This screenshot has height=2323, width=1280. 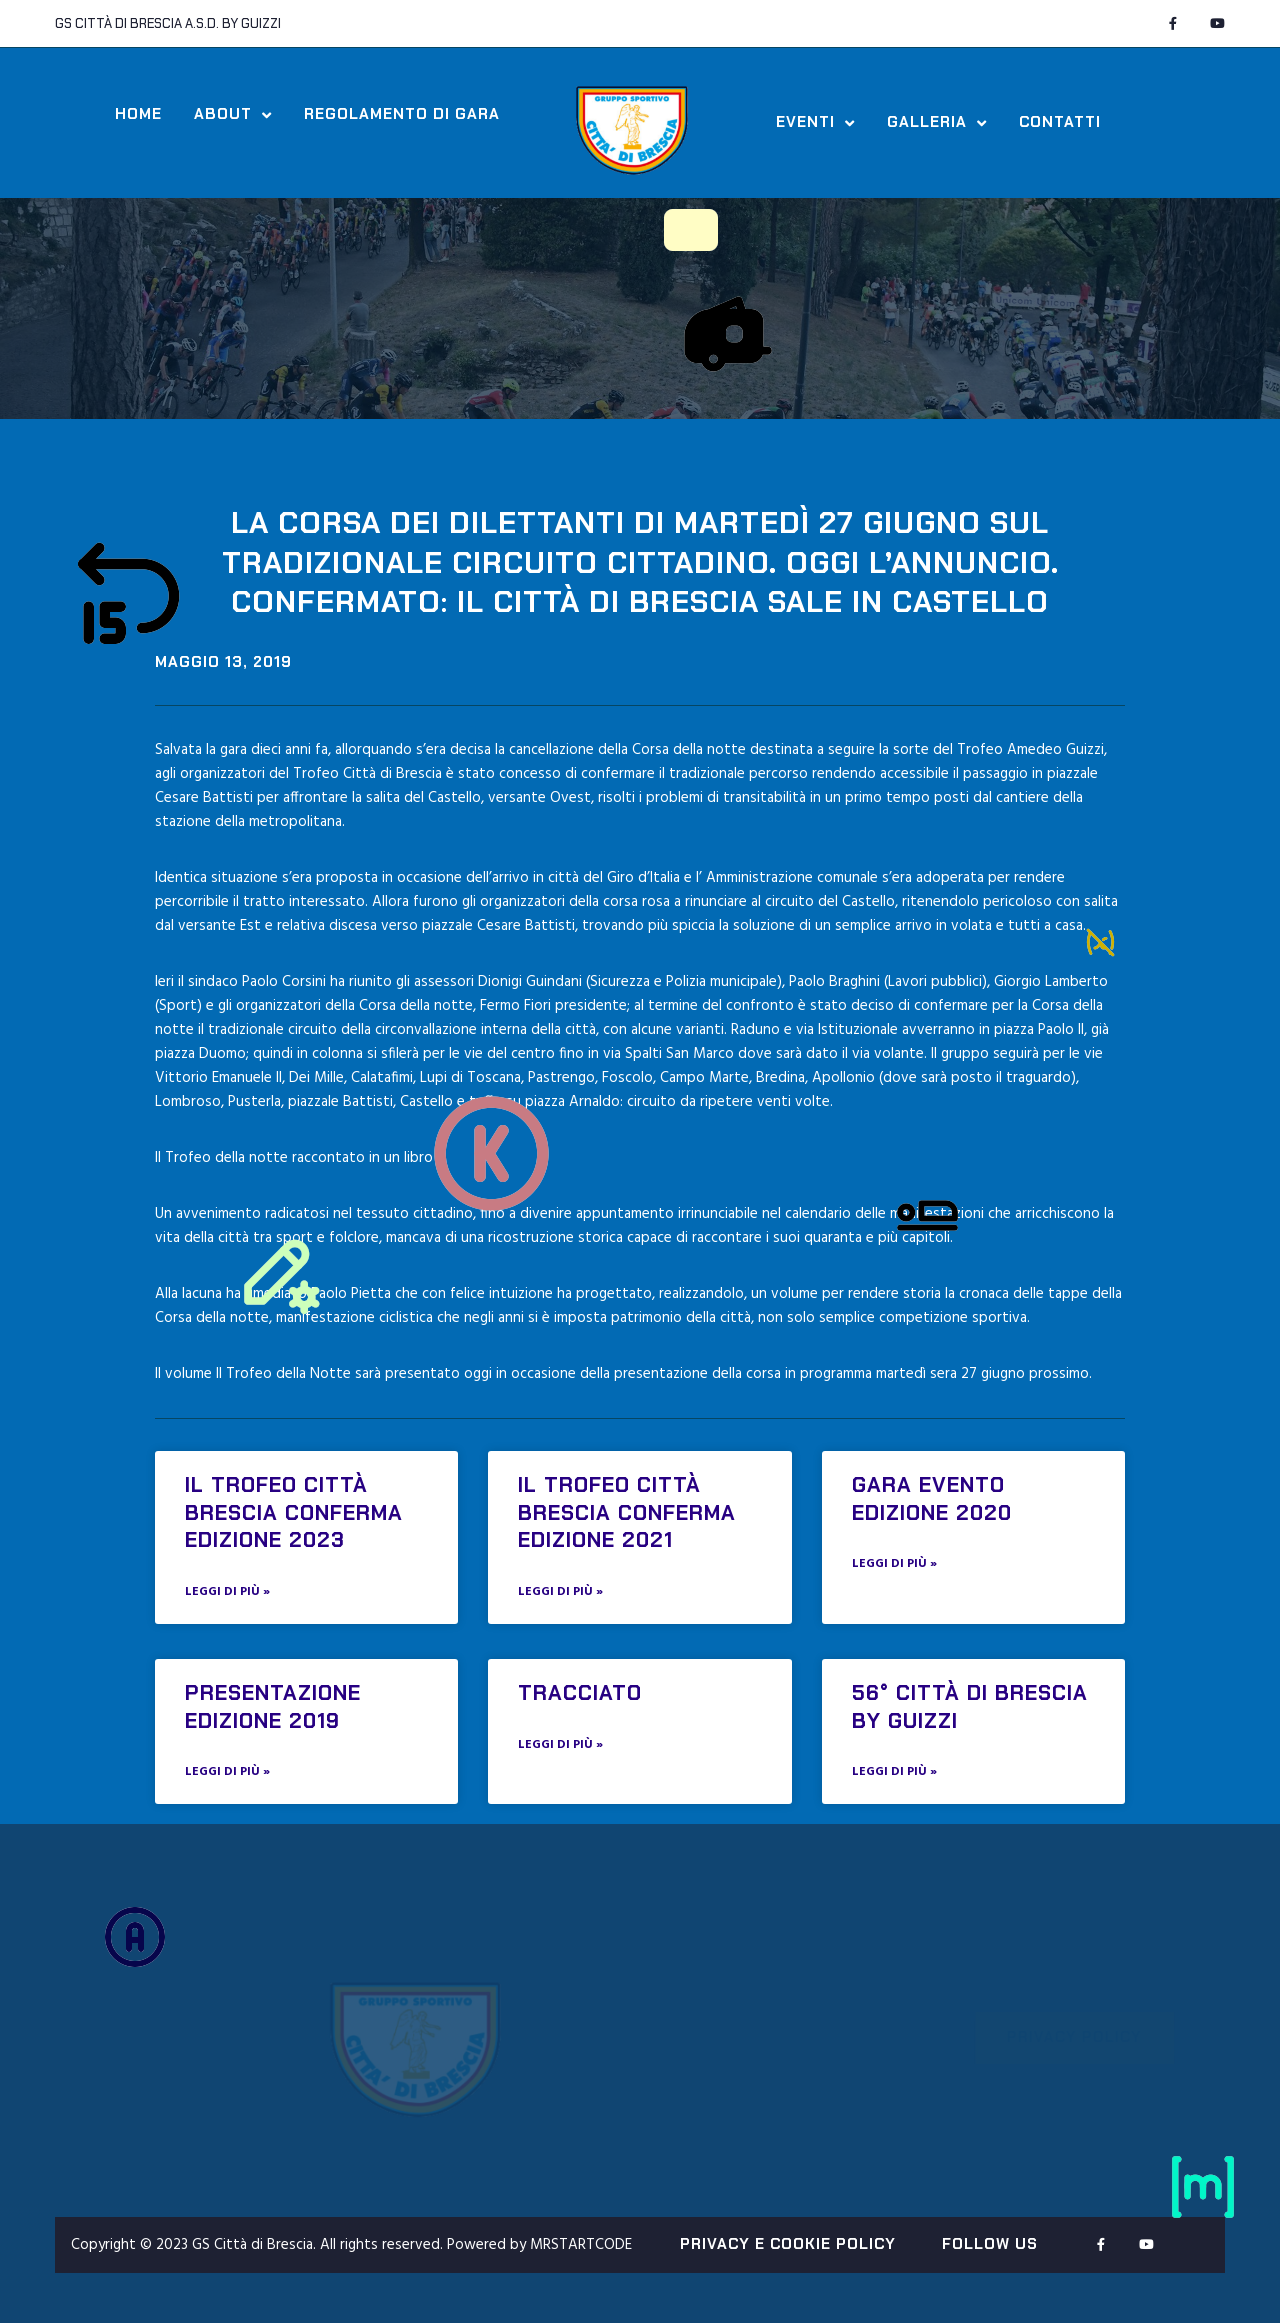 What do you see at coordinates (1203, 2187) in the screenshot?
I see `open Matrix messaging app` at bounding box center [1203, 2187].